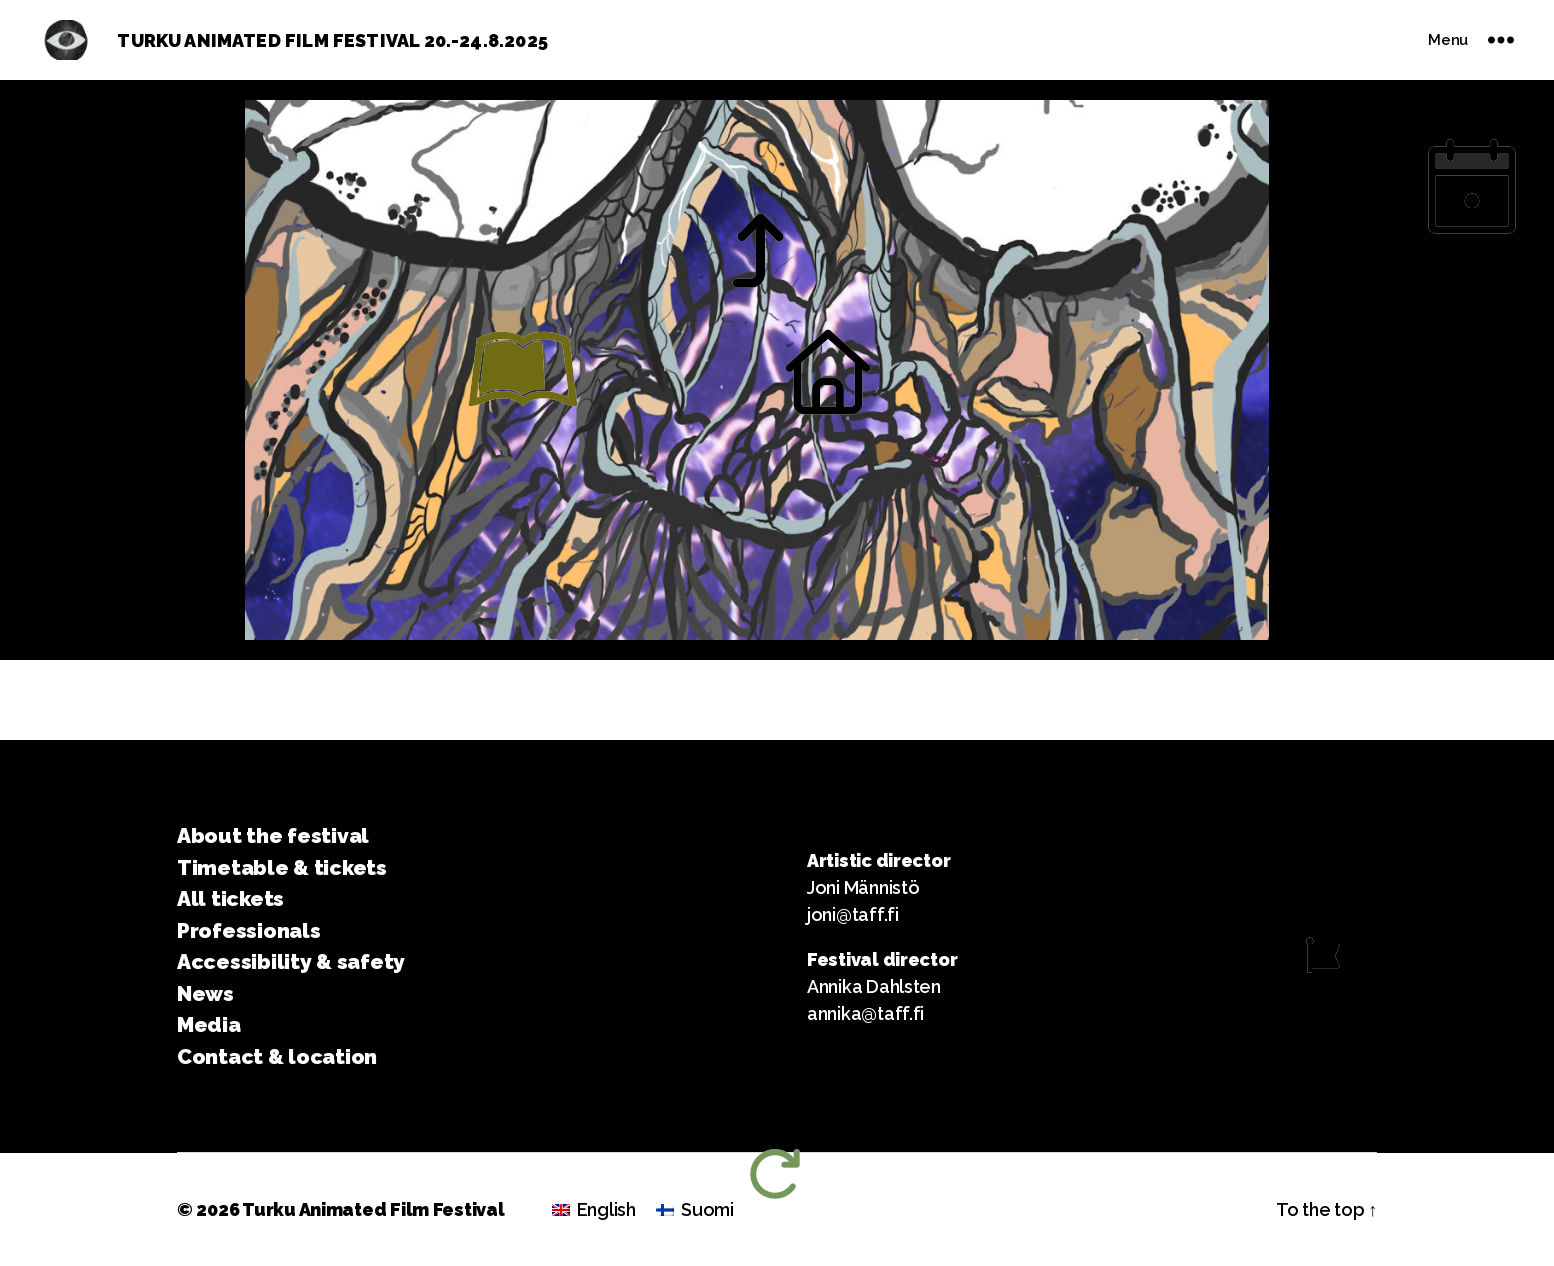 This screenshot has height=1266, width=1554. What do you see at coordinates (760, 250) in the screenshot?
I see `reply to a message or comment` at bounding box center [760, 250].